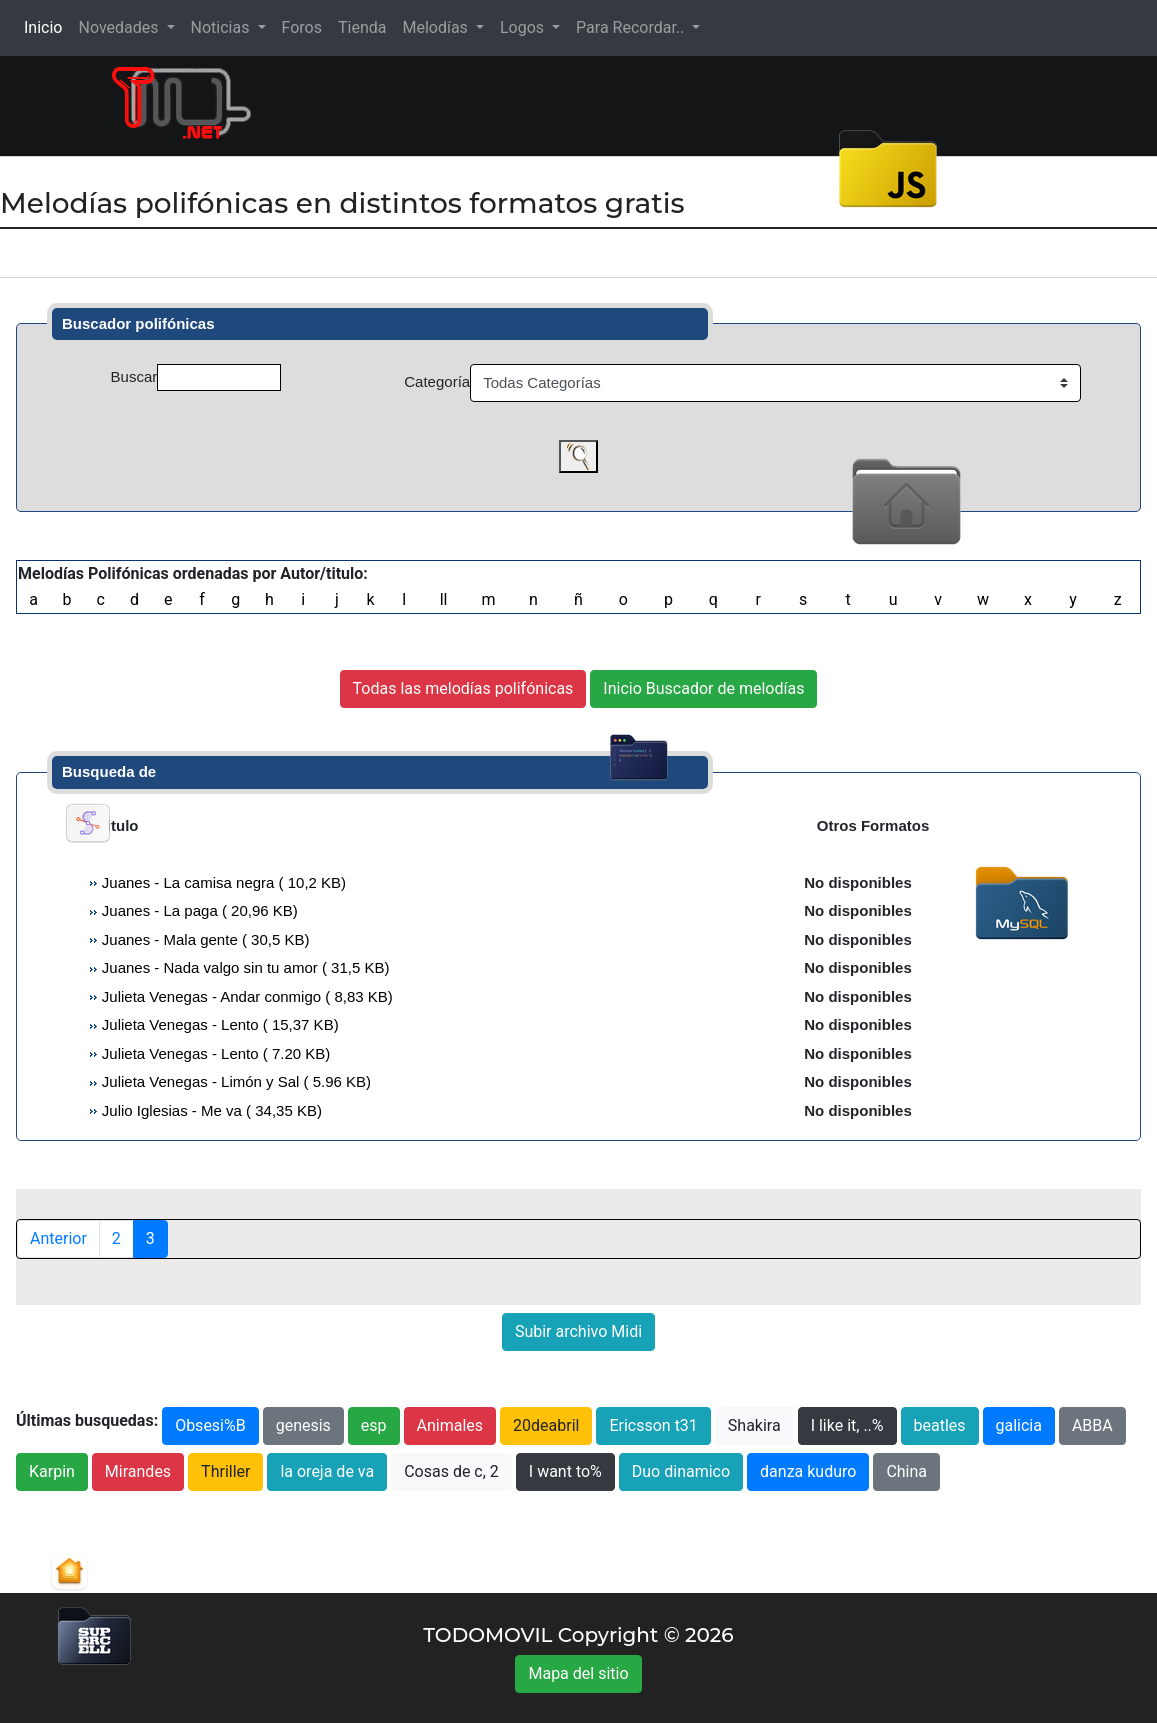 This screenshot has width=1157, height=1723. I want to click on open folder containing Supercell games, so click(94, 1638).